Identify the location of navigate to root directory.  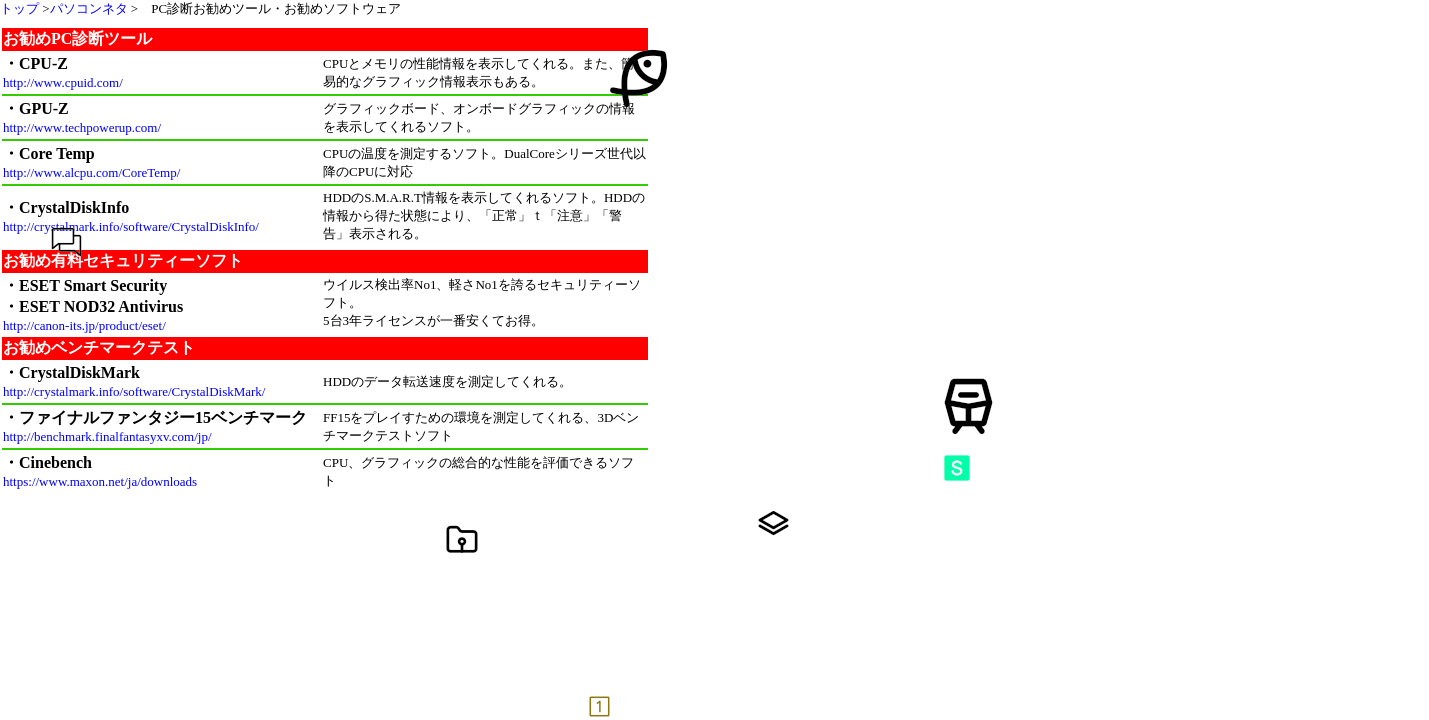
(462, 540).